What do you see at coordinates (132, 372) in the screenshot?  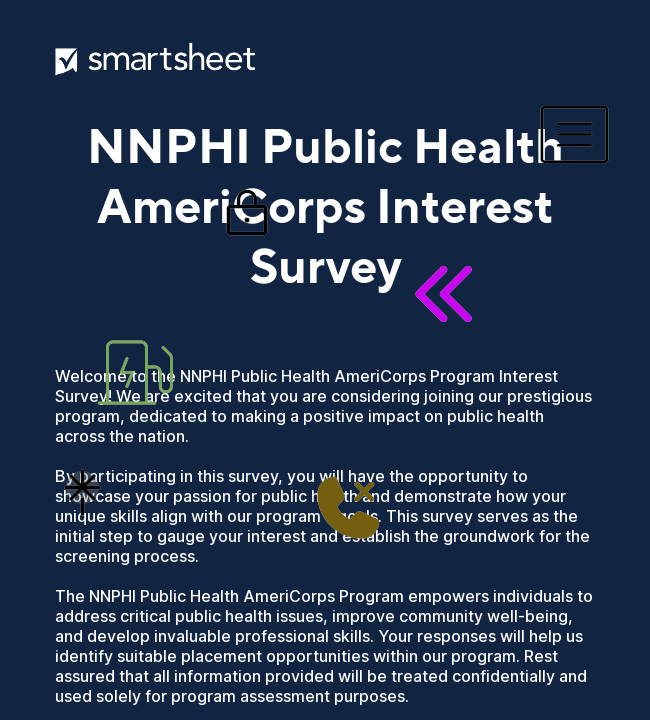 I see `find nearby EV charging stations` at bounding box center [132, 372].